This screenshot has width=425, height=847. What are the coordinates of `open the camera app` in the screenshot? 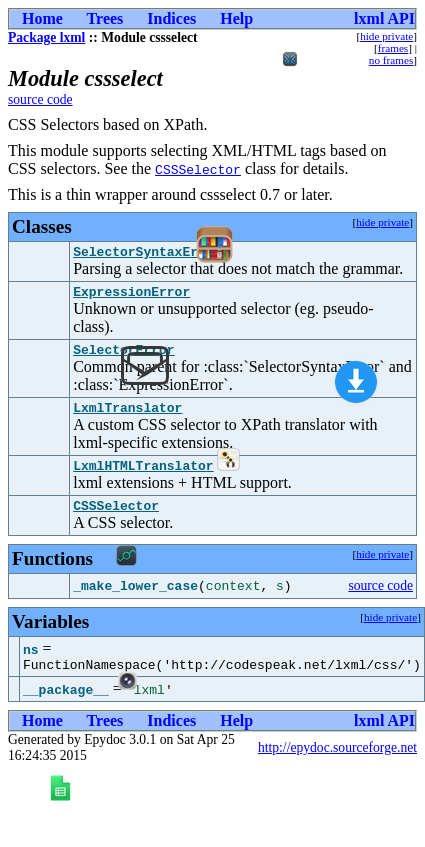 It's located at (127, 680).